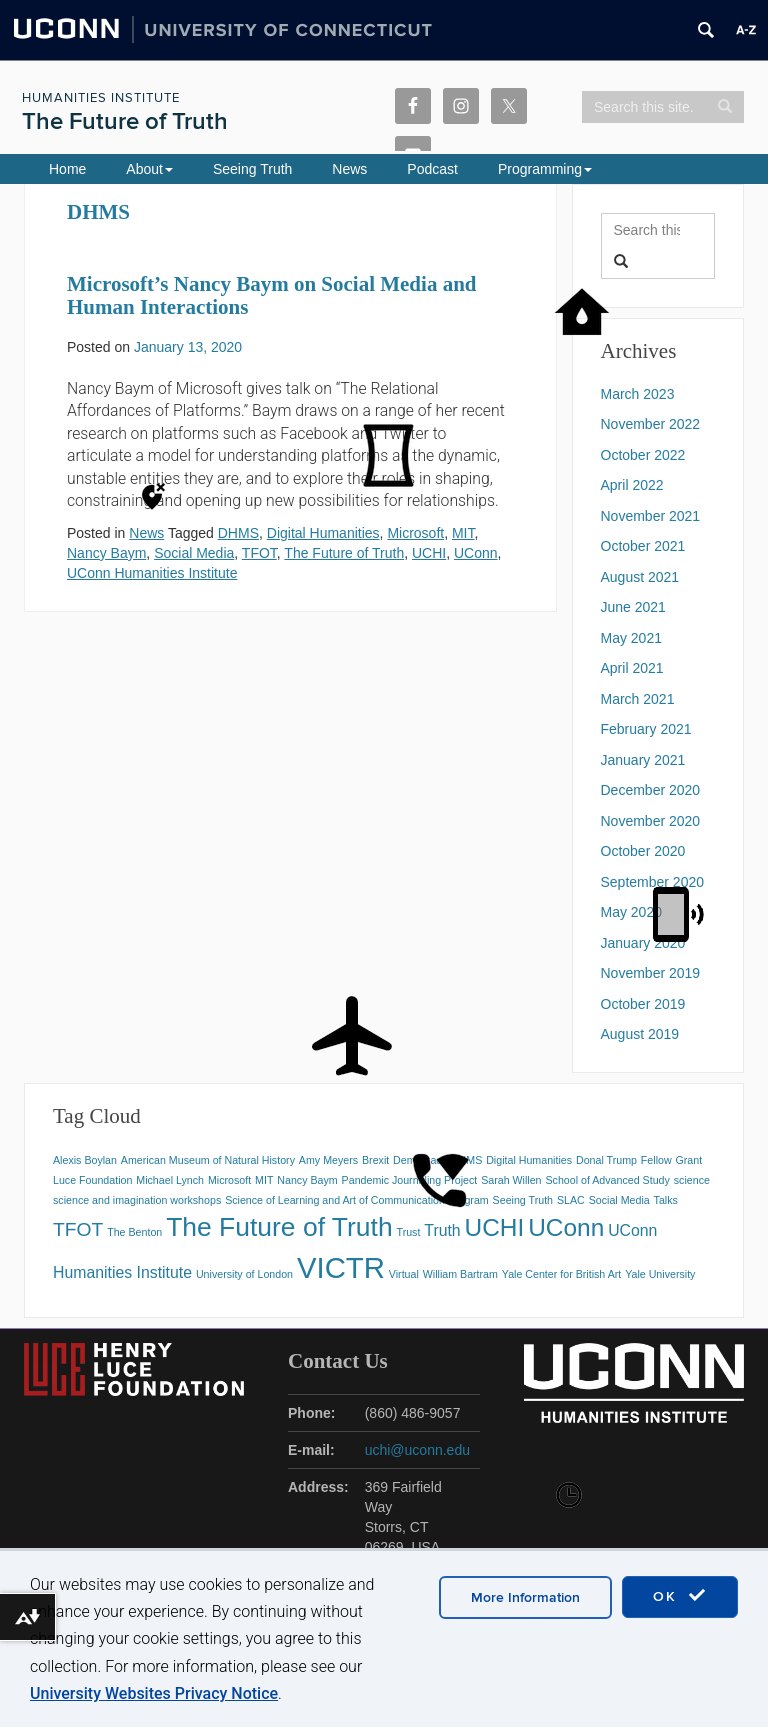 This screenshot has width=768, height=1727. Describe the element at coordinates (152, 496) in the screenshot. I see `remove a saved location pin` at that location.